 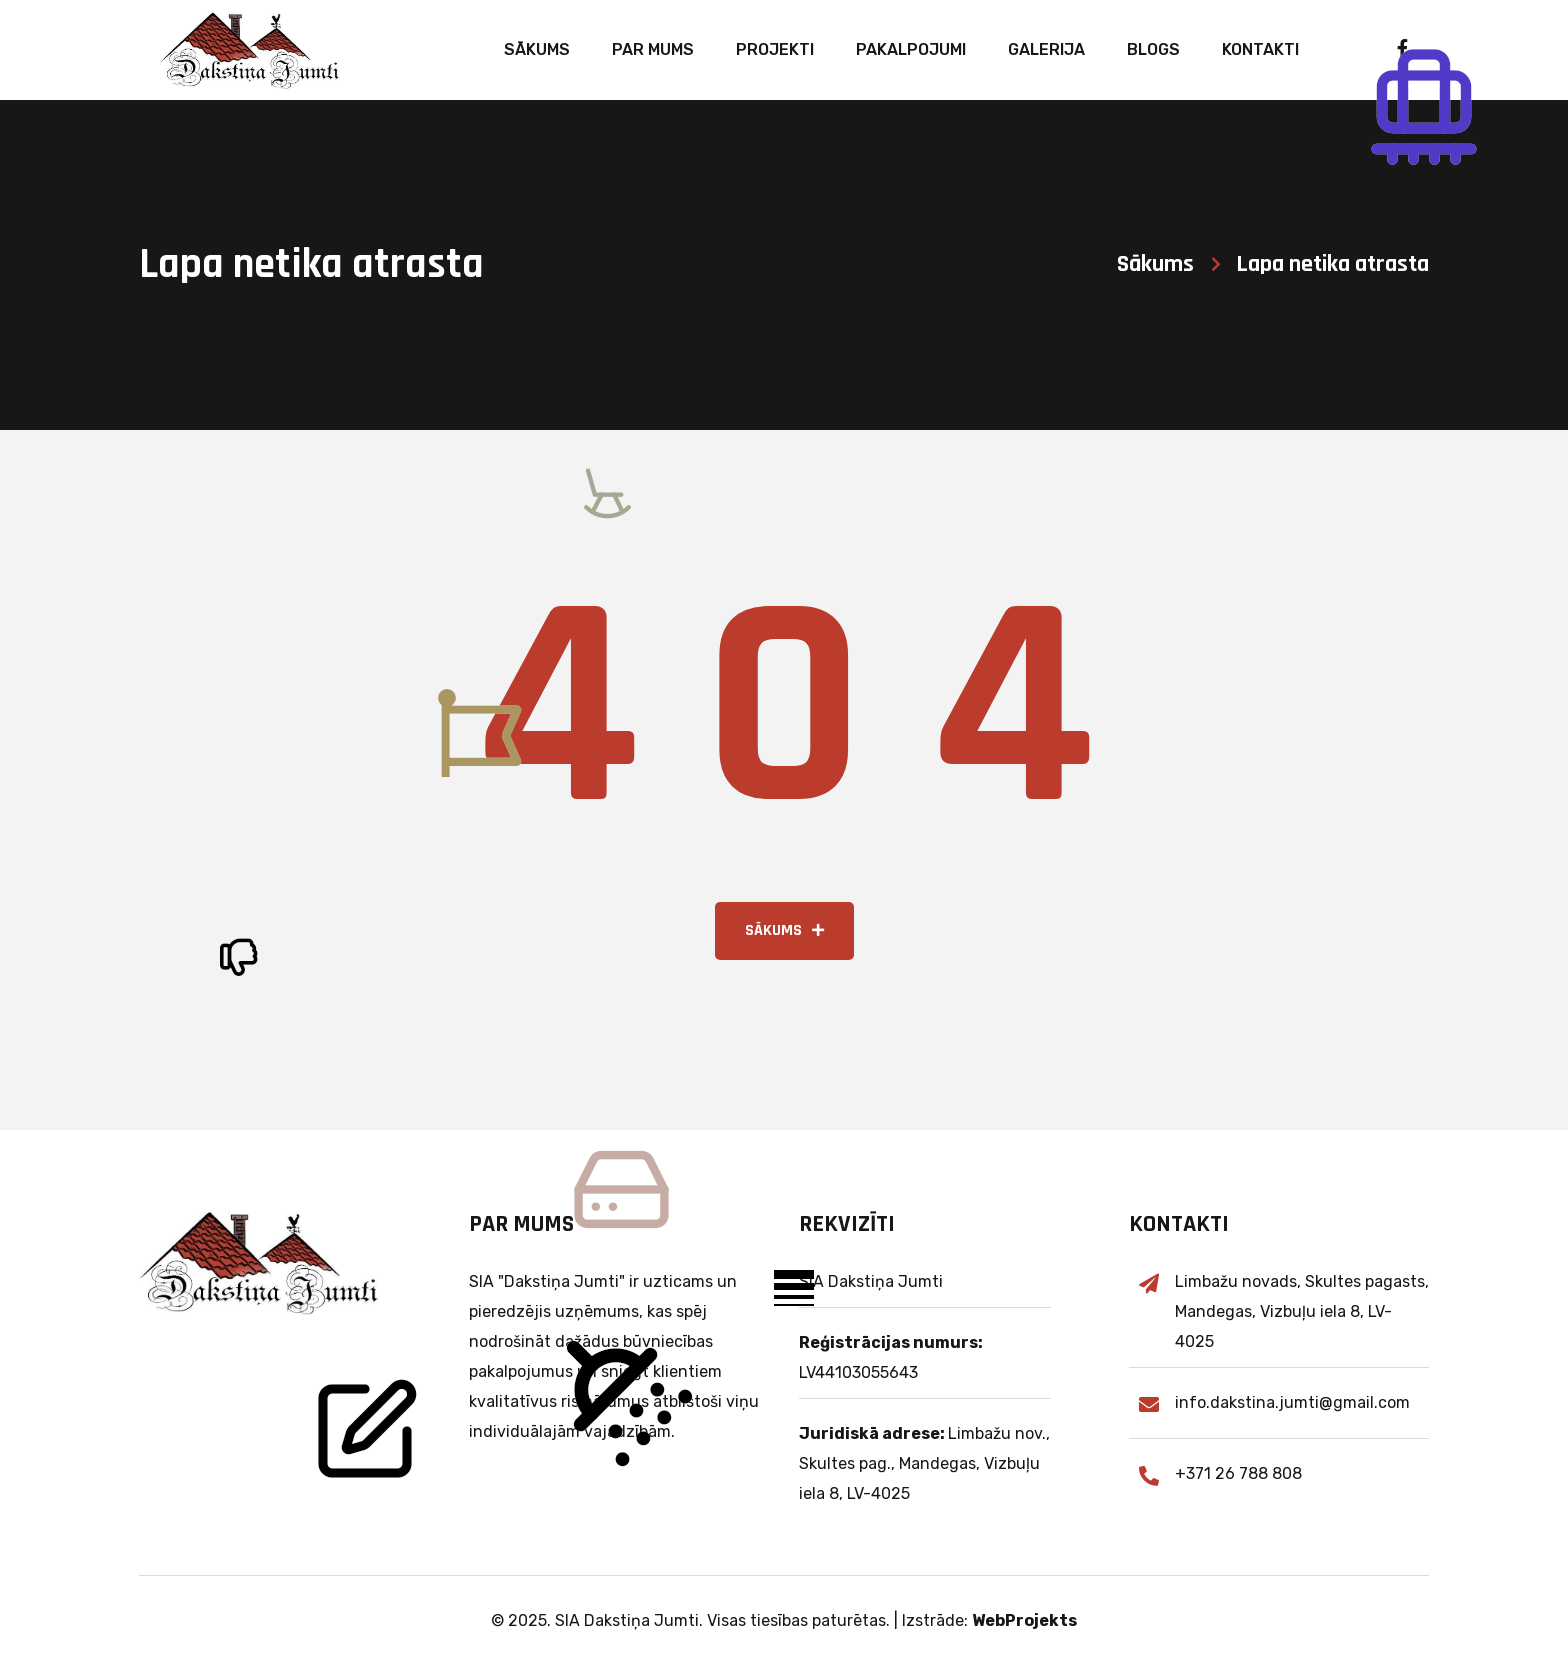 I want to click on shower or bathroom amenity indicator, so click(x=629, y=1403).